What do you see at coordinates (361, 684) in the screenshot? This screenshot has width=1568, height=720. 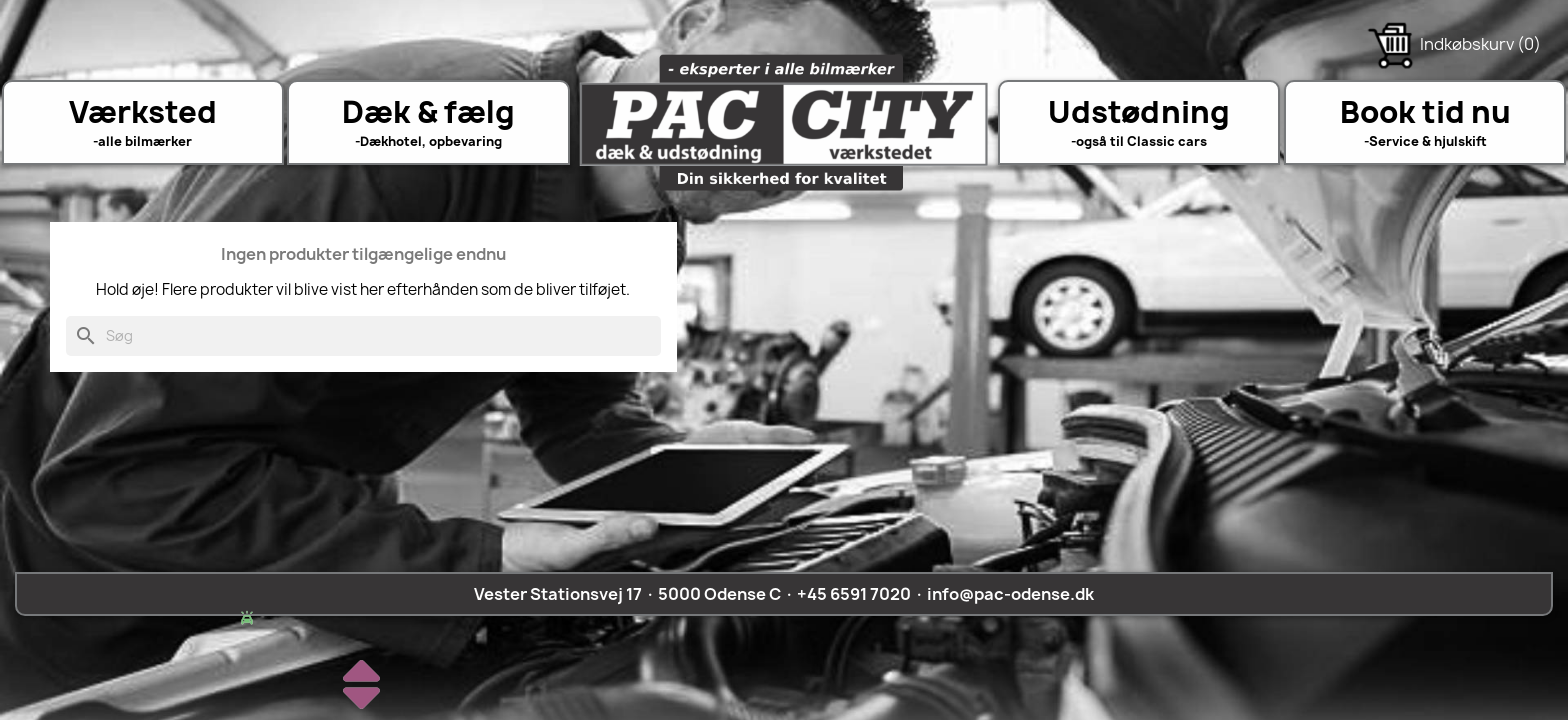 I see `sort items in a list` at bounding box center [361, 684].